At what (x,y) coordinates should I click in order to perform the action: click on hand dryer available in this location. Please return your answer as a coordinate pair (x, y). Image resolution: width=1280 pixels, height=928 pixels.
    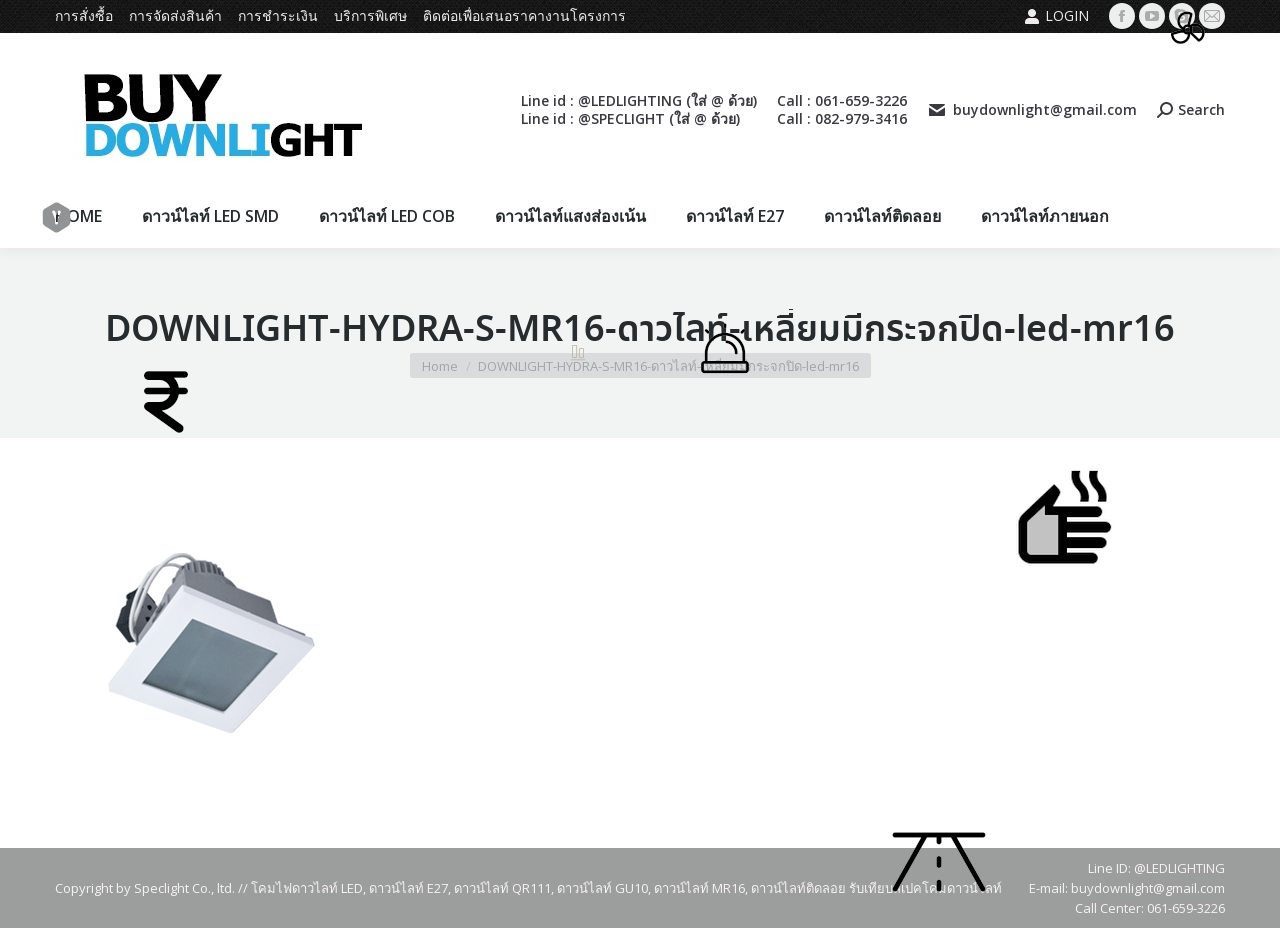
    Looking at the image, I should click on (1067, 515).